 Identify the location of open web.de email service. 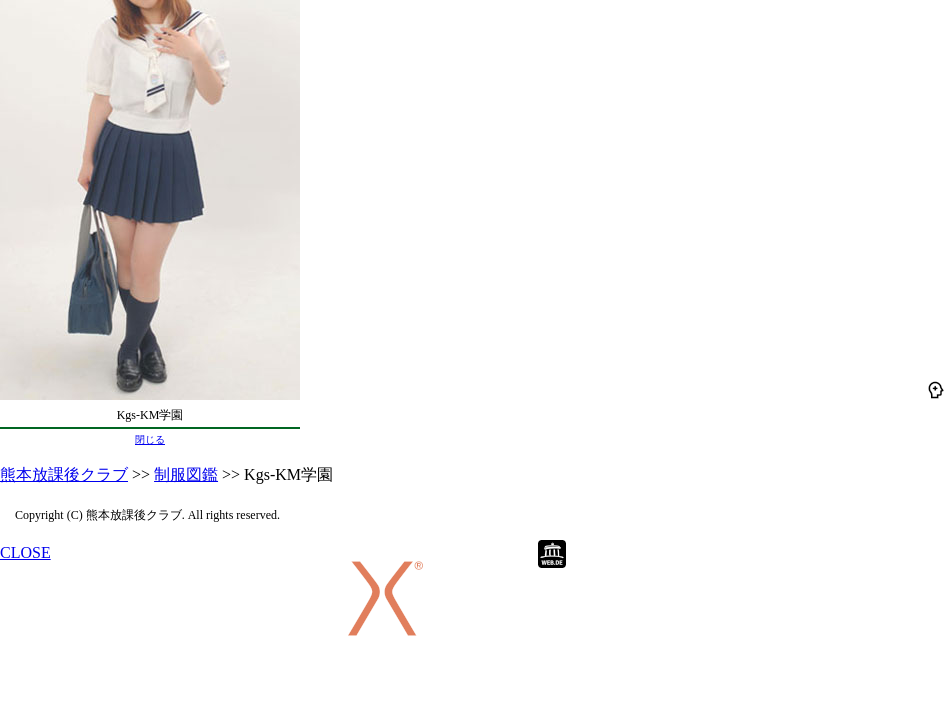
(552, 554).